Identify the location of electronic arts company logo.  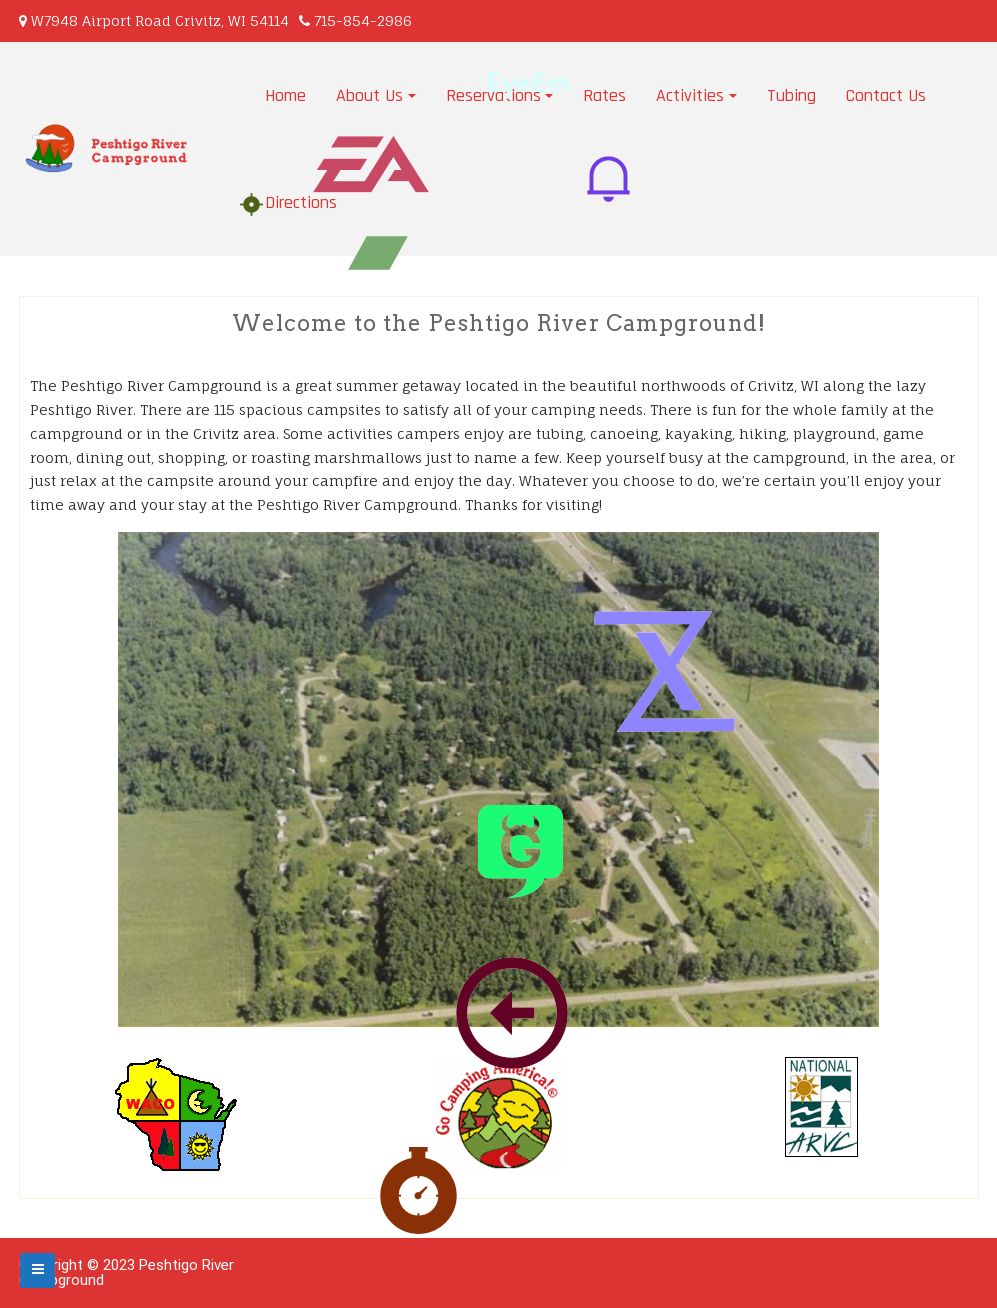
(371, 164).